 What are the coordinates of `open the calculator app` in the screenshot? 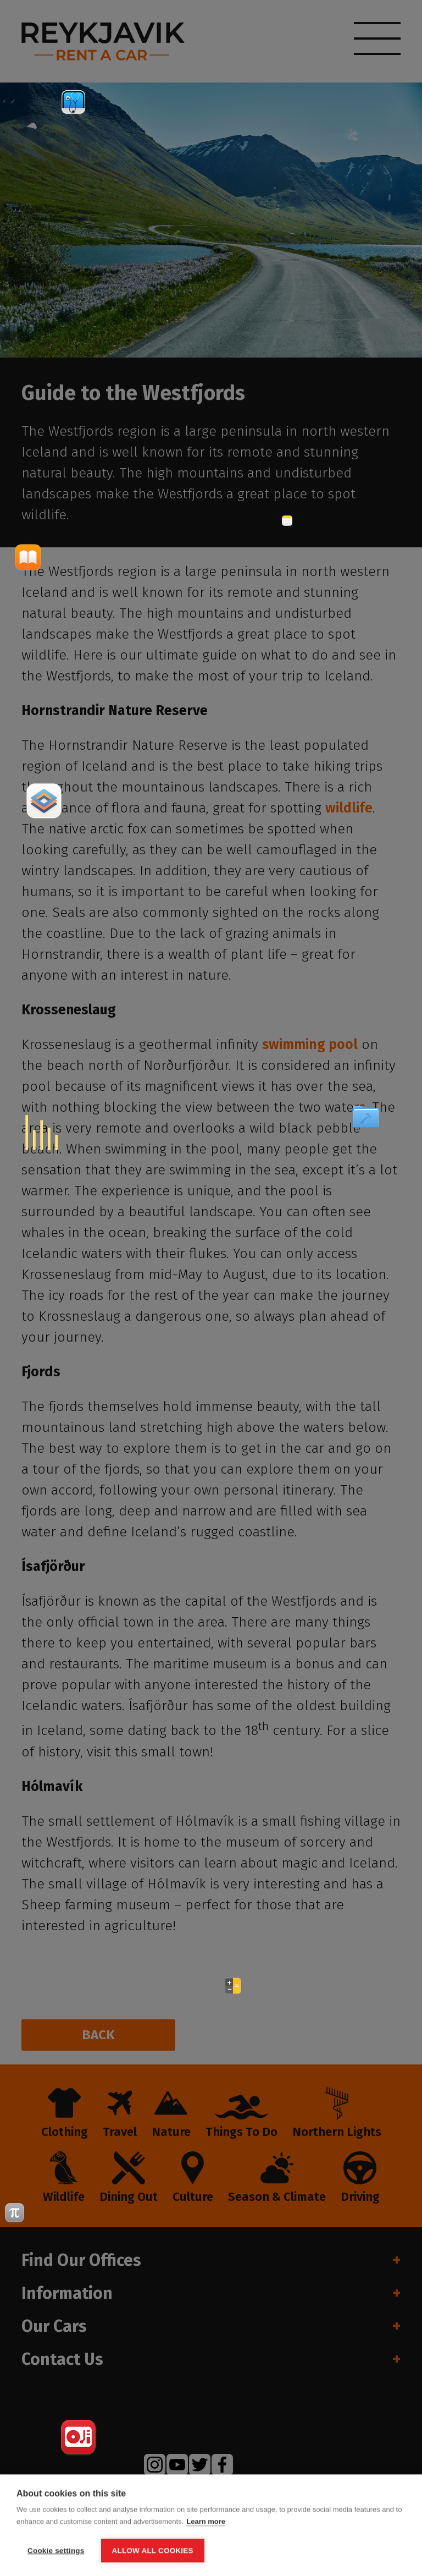 It's located at (233, 1986).